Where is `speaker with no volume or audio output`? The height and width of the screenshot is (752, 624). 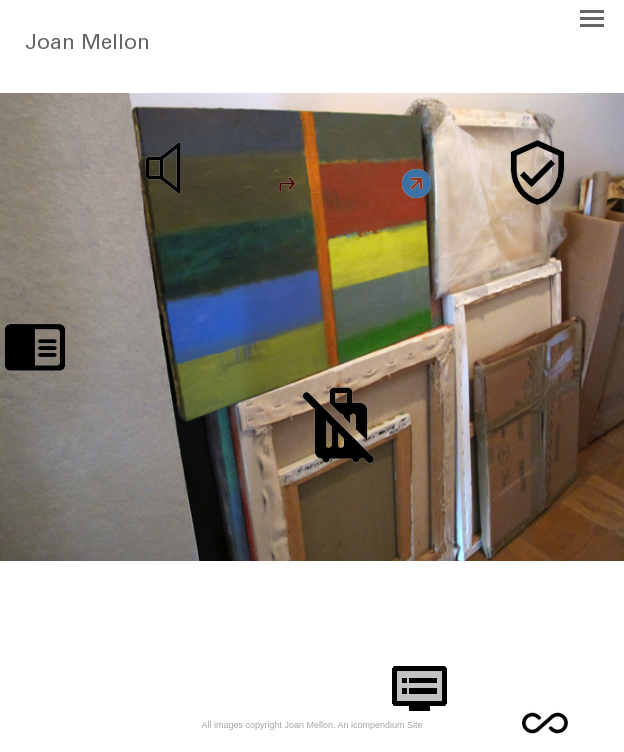 speaker with no volume or audio output is located at coordinates (173, 168).